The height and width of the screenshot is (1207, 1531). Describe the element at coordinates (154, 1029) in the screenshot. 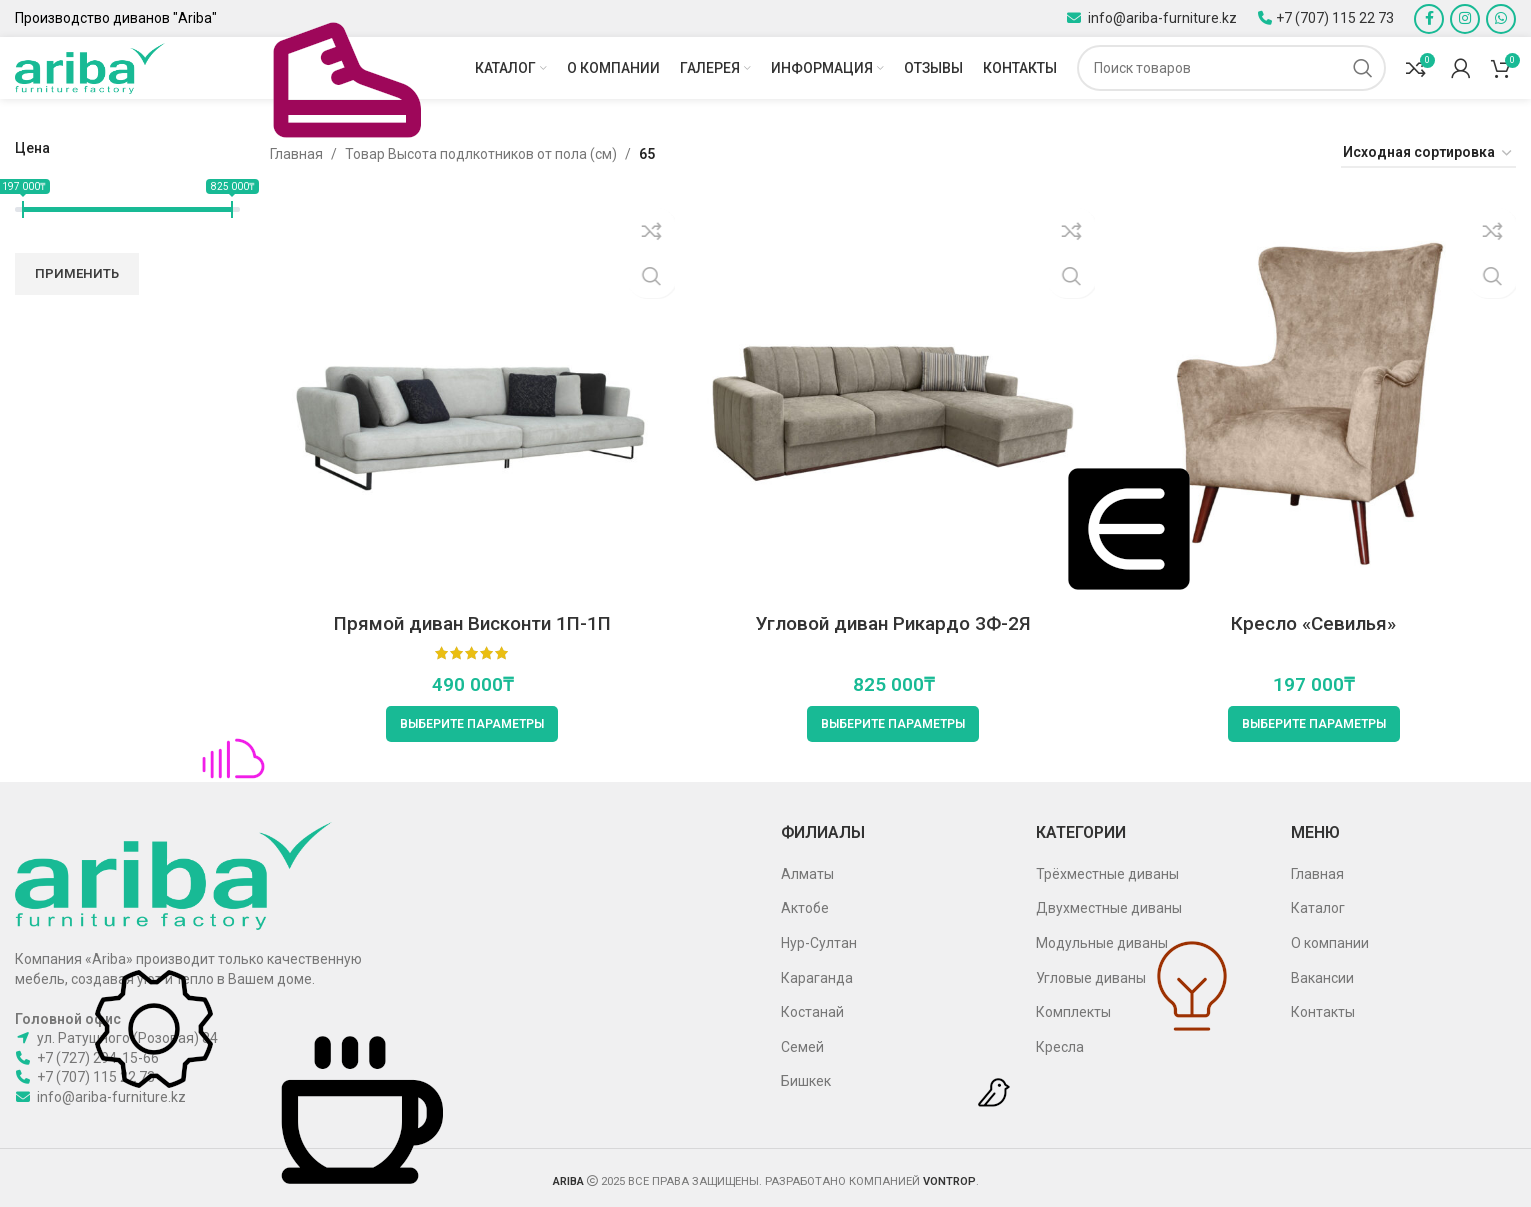

I see `access settings or preferences` at that location.